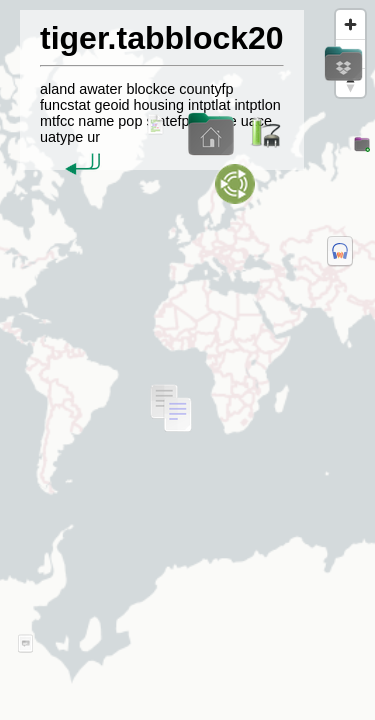 The image size is (375, 720). I want to click on create a new folder, so click(362, 144).